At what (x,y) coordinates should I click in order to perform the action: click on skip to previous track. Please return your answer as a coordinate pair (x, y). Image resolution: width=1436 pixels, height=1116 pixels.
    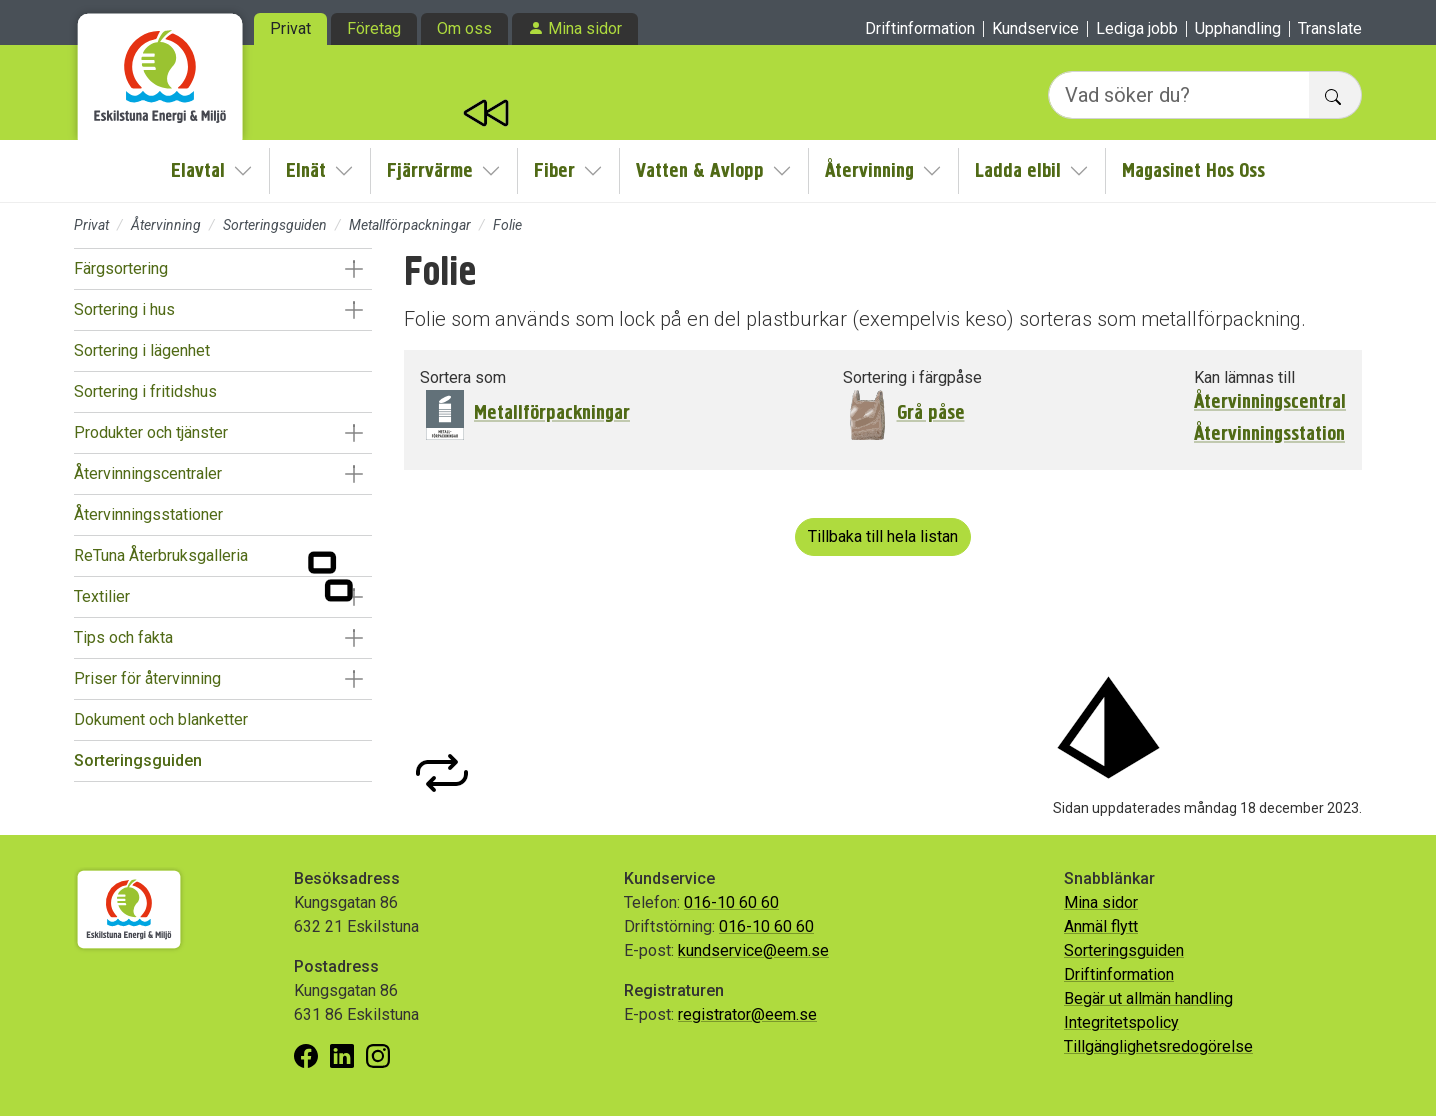
    Looking at the image, I should click on (486, 113).